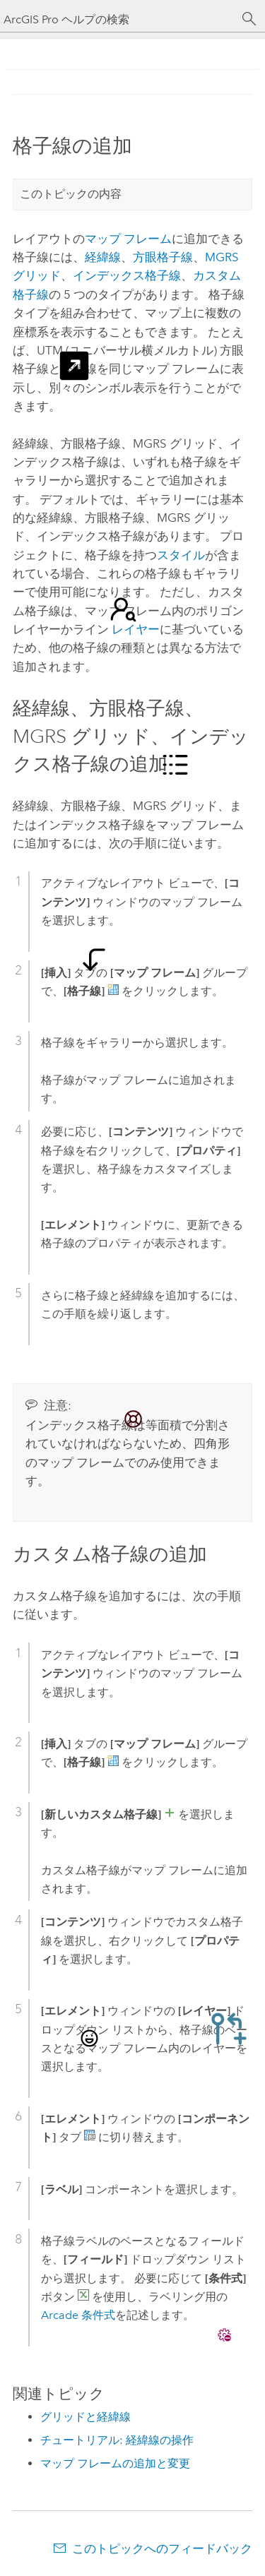 The image size is (265, 2576). I want to click on view activity logs or history, so click(175, 765).